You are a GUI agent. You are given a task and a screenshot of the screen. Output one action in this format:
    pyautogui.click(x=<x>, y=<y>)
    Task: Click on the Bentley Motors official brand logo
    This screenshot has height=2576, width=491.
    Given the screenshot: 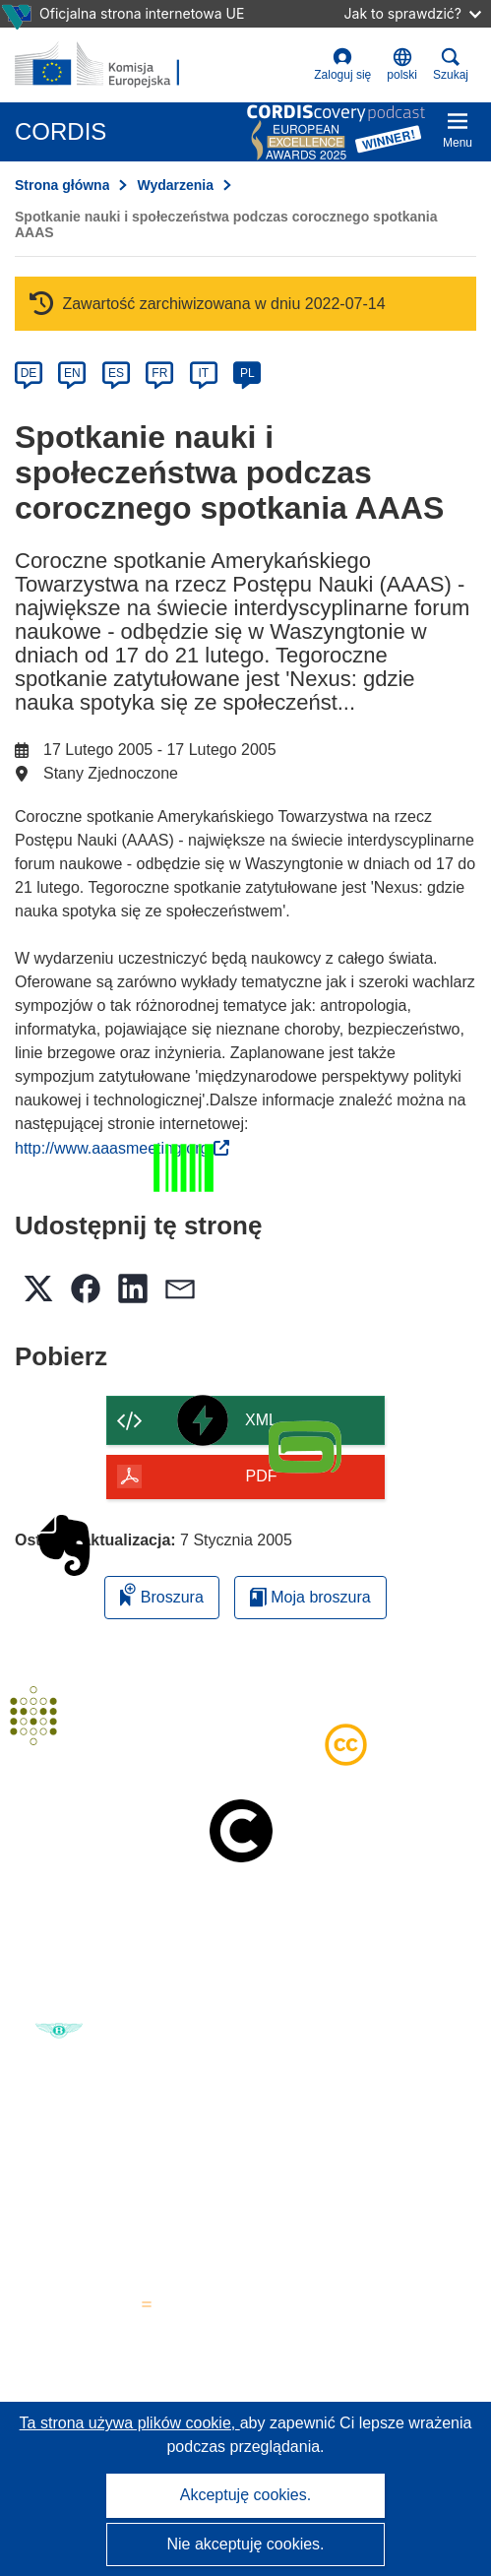 What is the action you would take?
    pyautogui.click(x=59, y=2031)
    